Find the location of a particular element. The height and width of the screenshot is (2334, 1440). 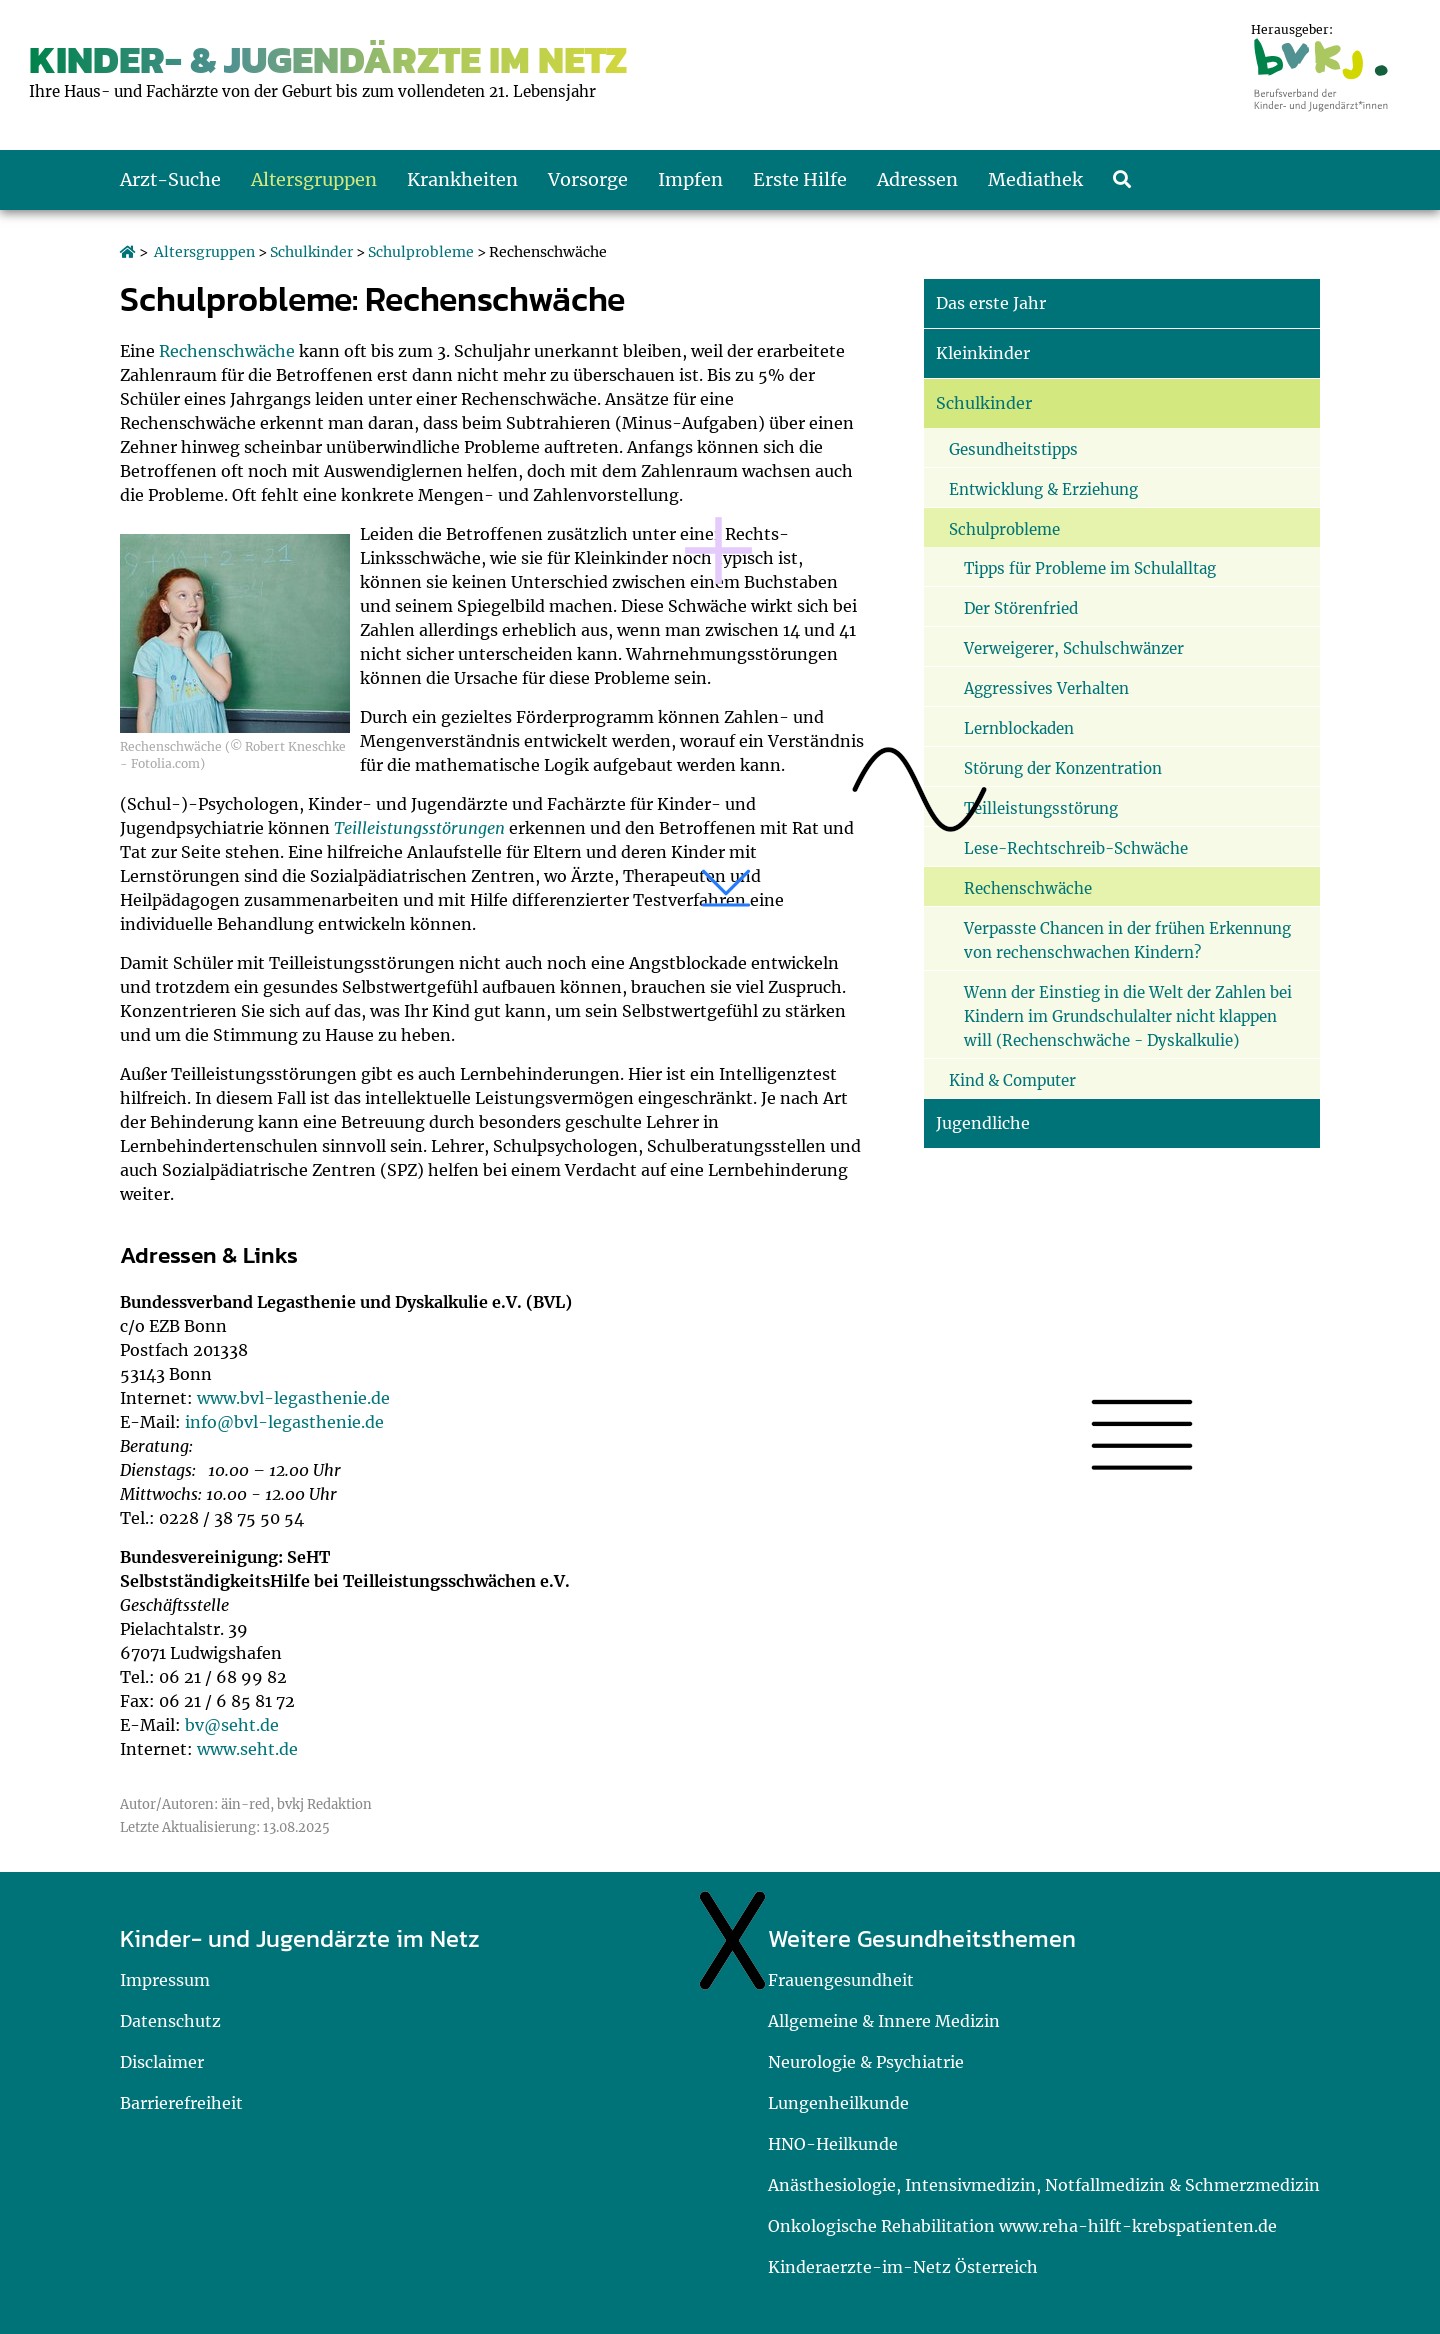

add a new item is located at coordinates (718, 550).